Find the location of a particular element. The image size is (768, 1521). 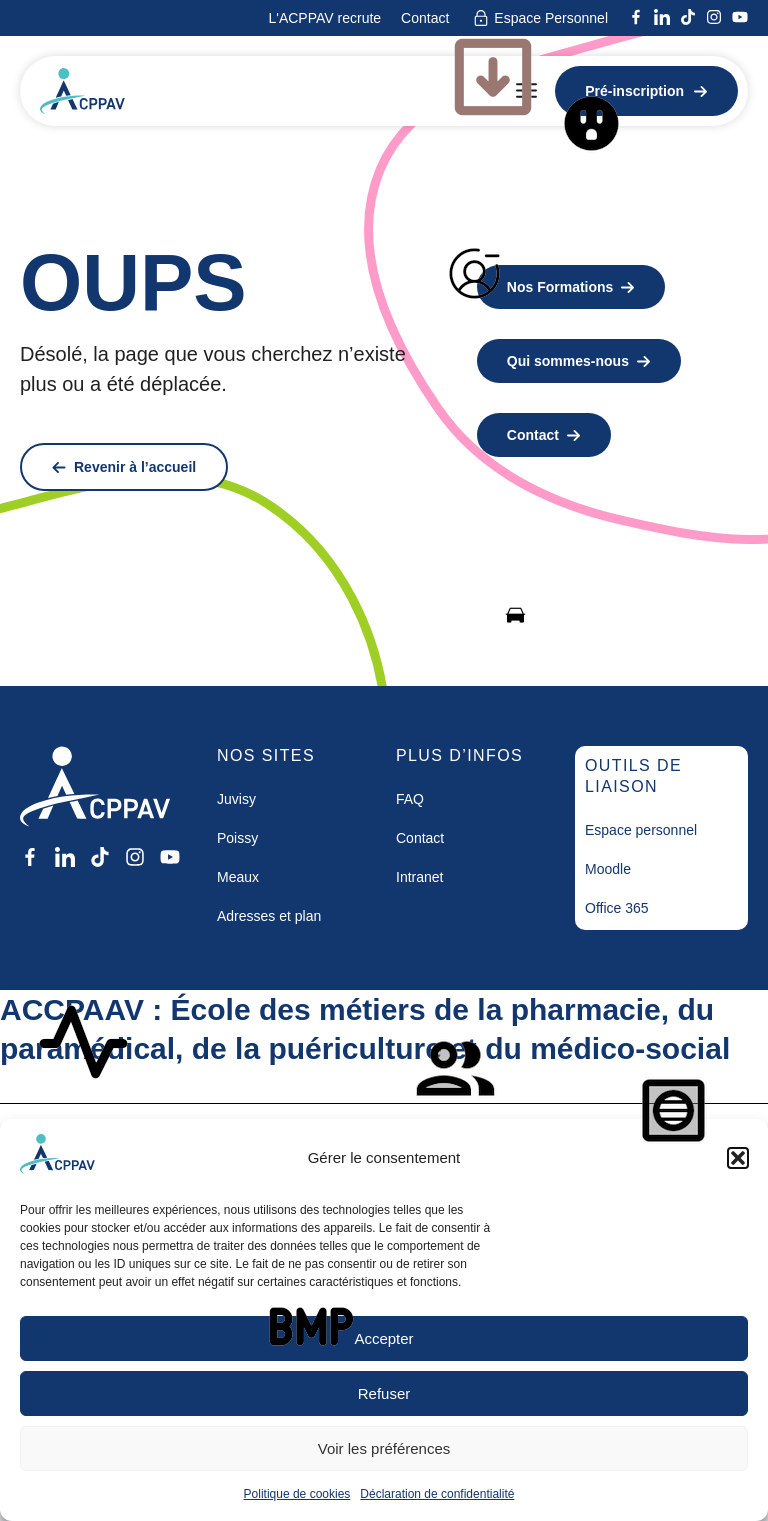

remove a user from your contacts is located at coordinates (474, 273).